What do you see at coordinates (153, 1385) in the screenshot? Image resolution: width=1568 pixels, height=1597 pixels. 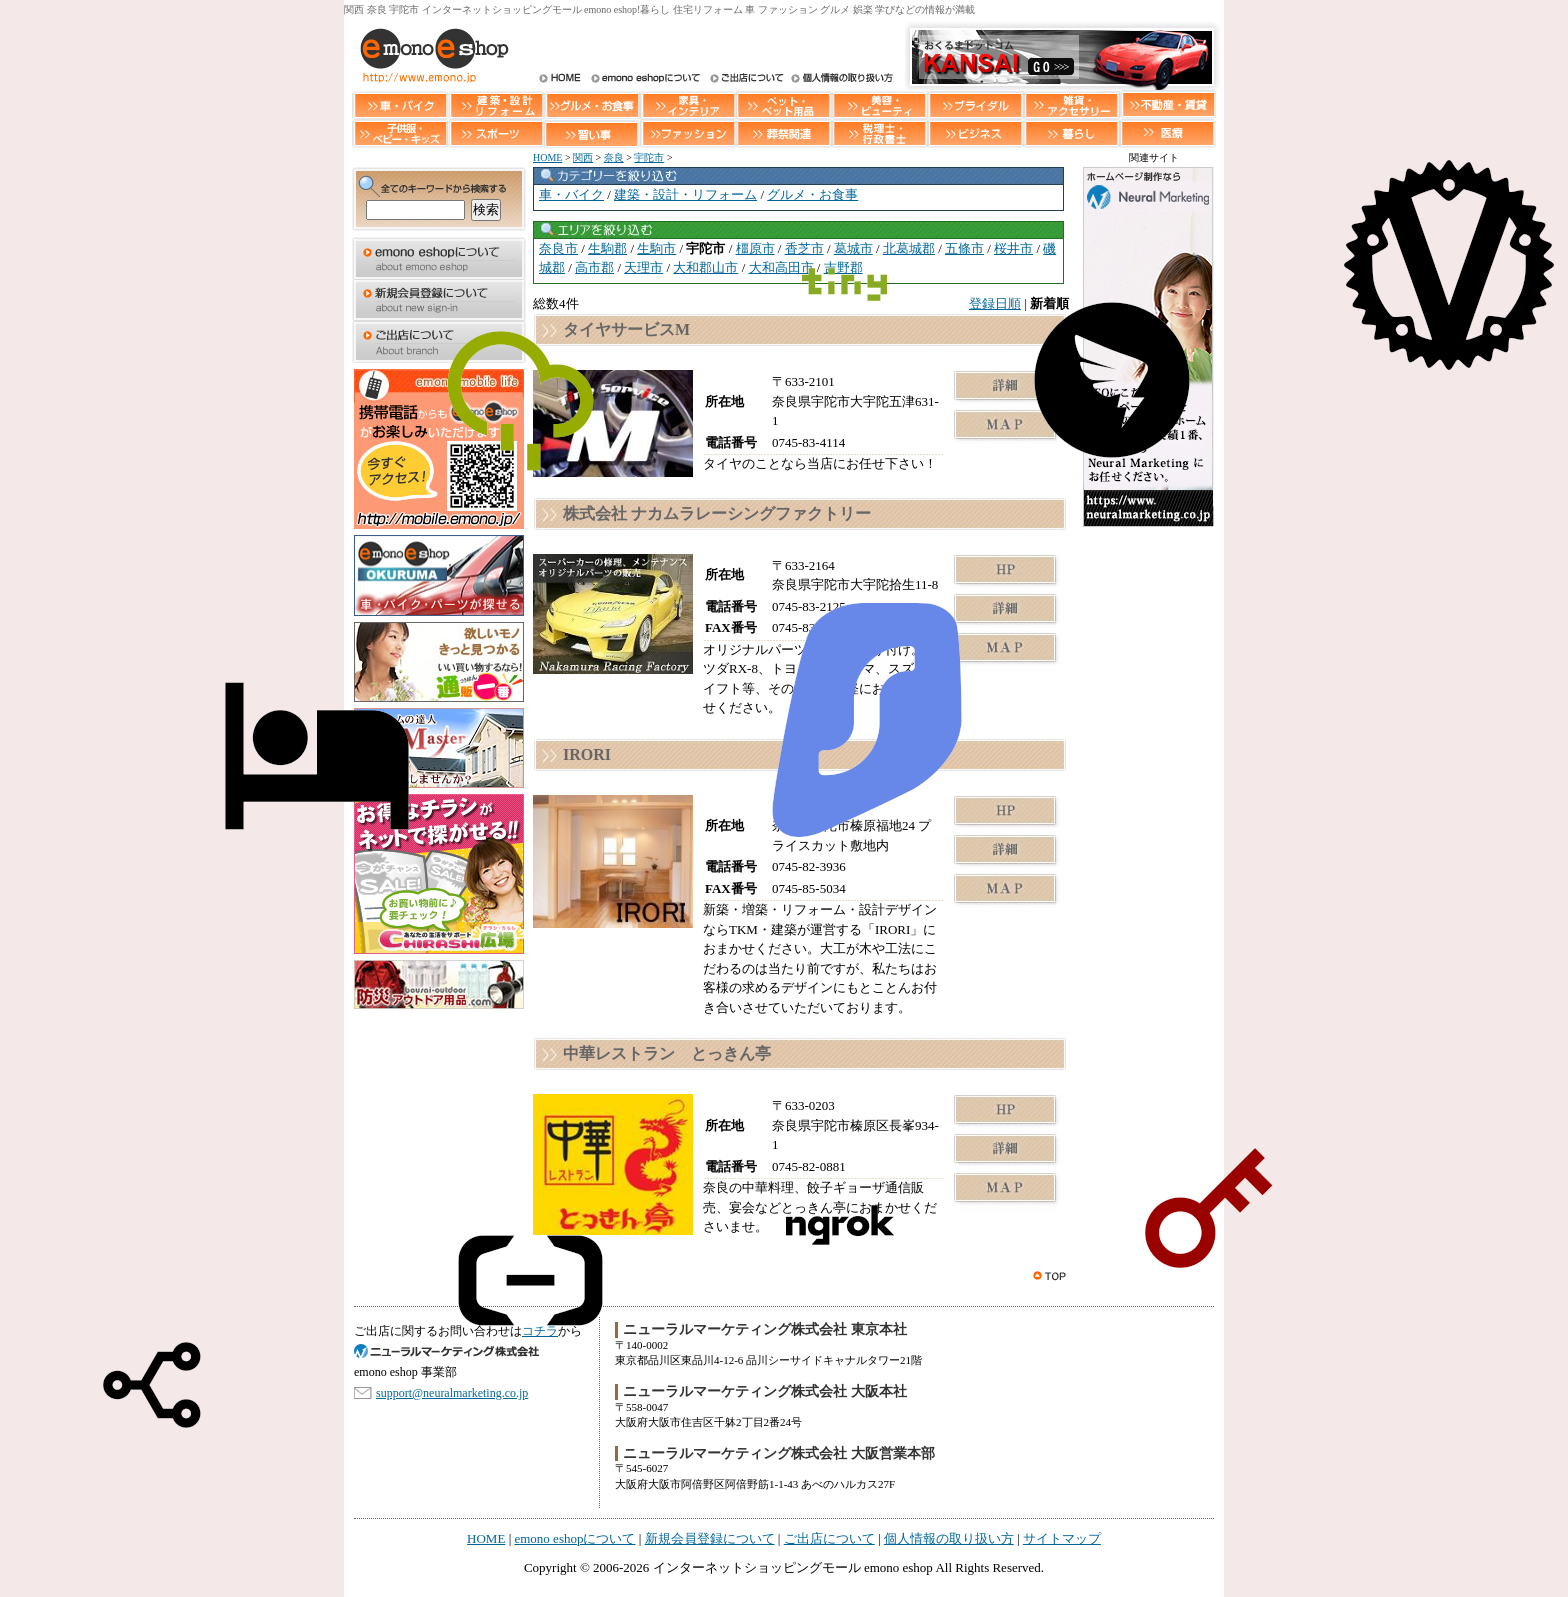 I see `view your StackShare profile` at bounding box center [153, 1385].